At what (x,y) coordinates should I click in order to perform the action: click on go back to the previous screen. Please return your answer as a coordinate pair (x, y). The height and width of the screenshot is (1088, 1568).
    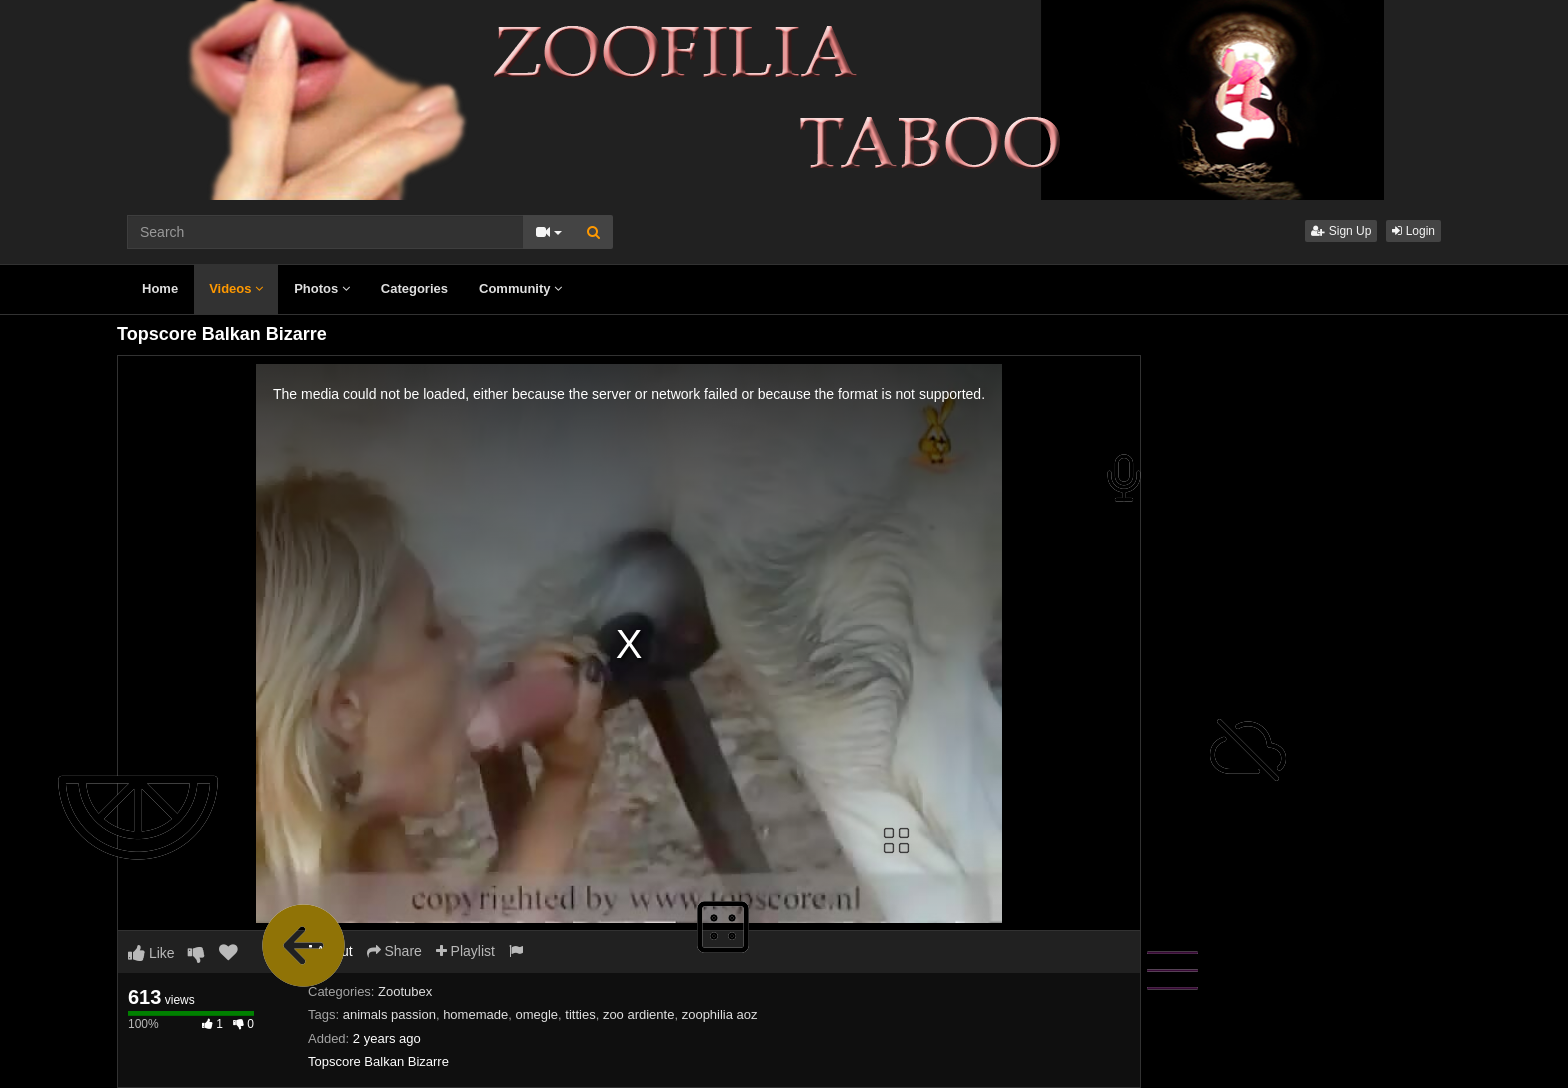
    Looking at the image, I should click on (303, 945).